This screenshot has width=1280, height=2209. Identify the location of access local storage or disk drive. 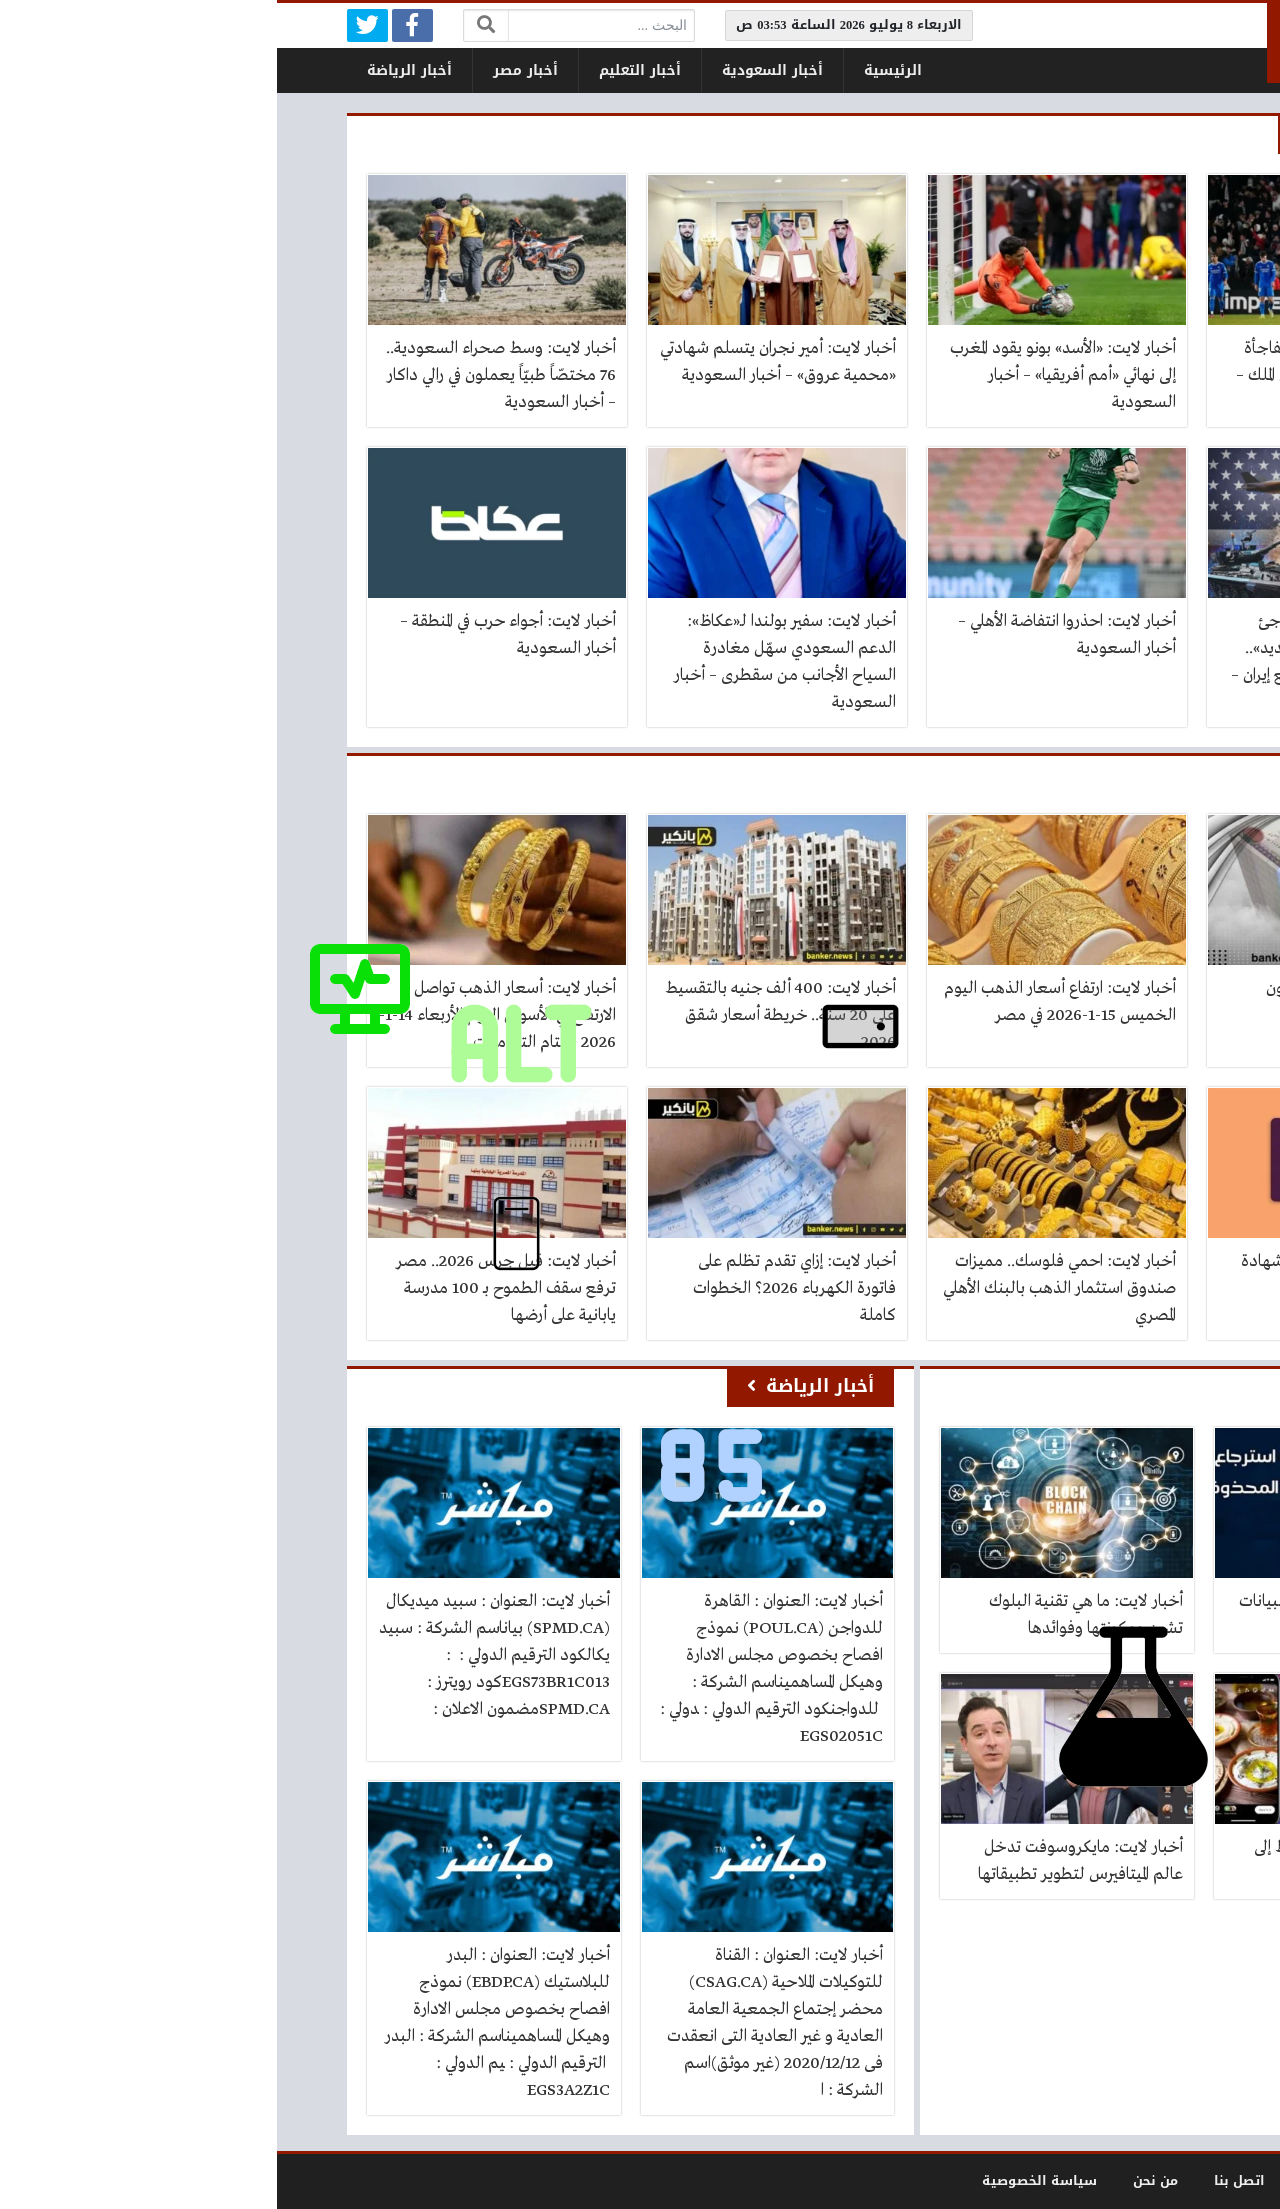
(860, 1026).